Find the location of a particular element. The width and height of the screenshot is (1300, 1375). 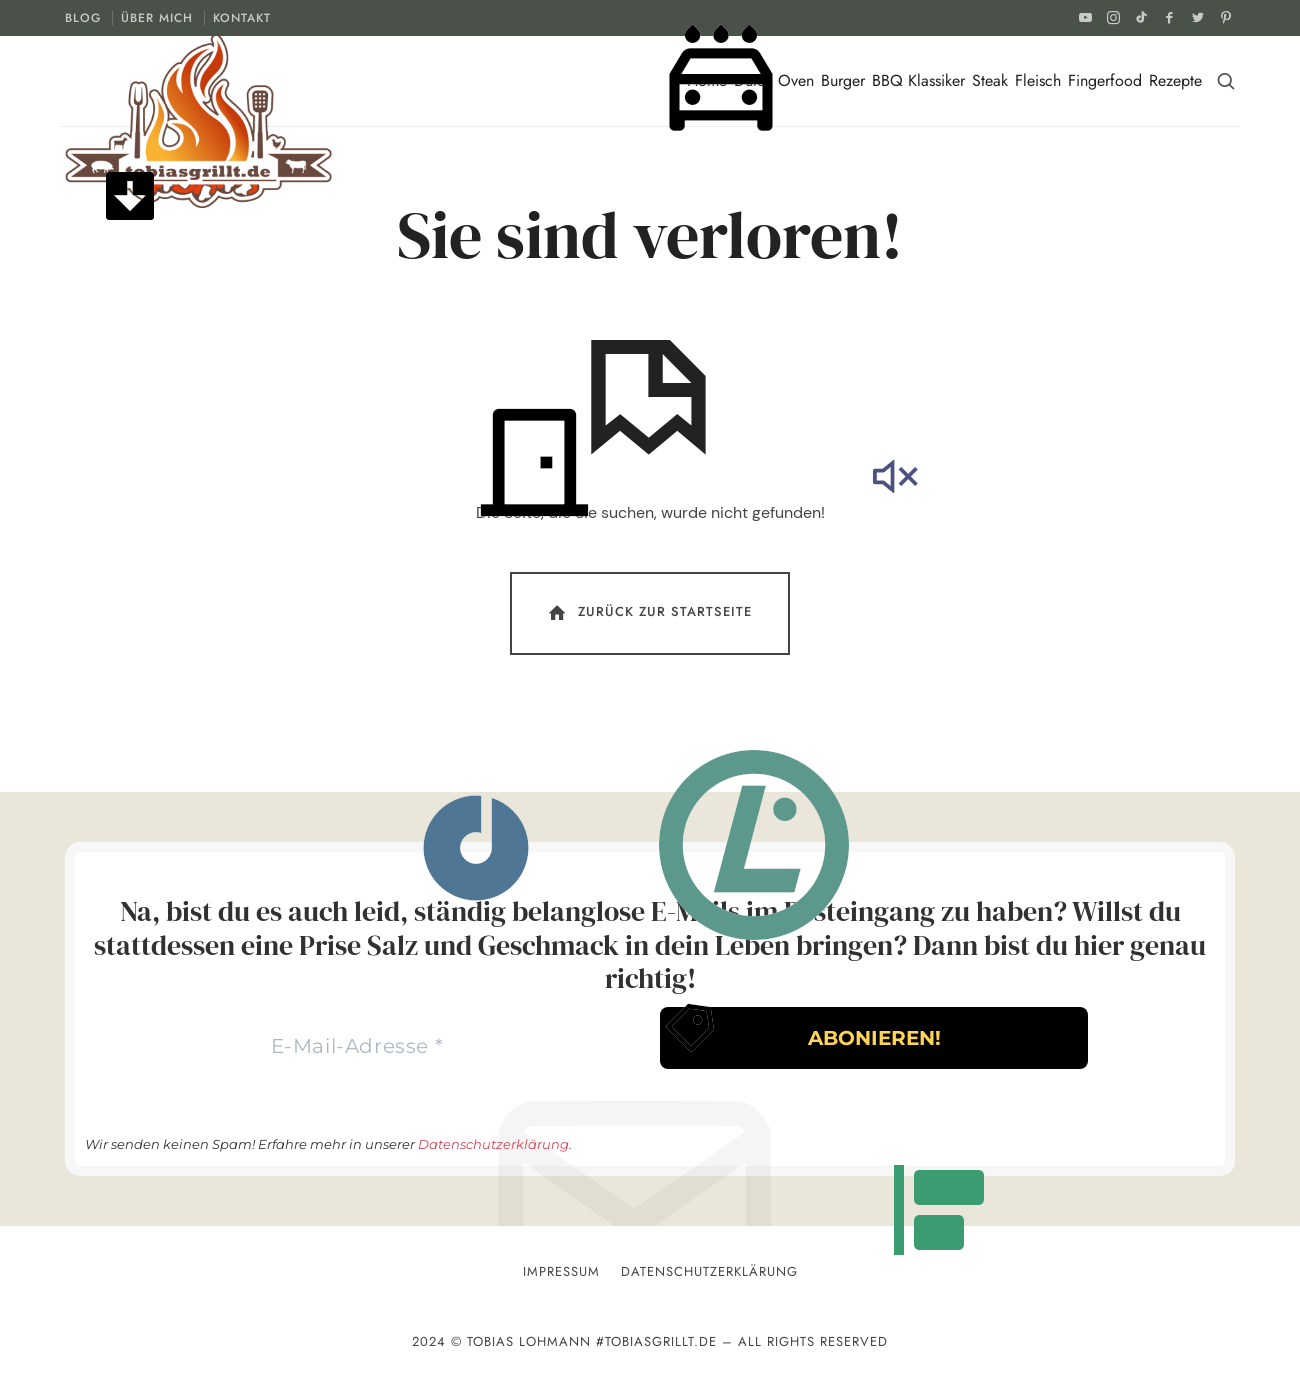

download file or content is located at coordinates (130, 196).